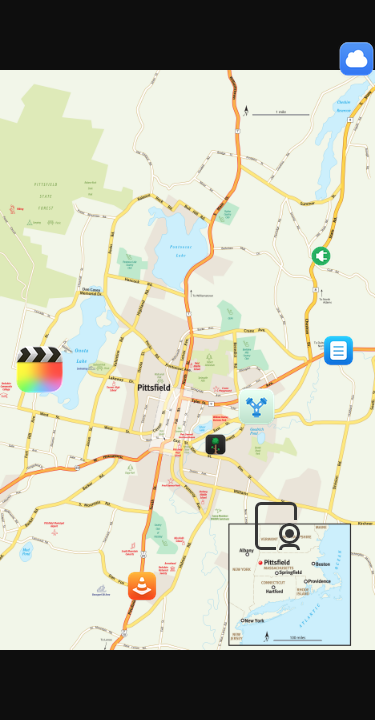 This screenshot has width=375, height=720. What do you see at coordinates (356, 59) in the screenshot?
I see `open internet or network settings` at bounding box center [356, 59].